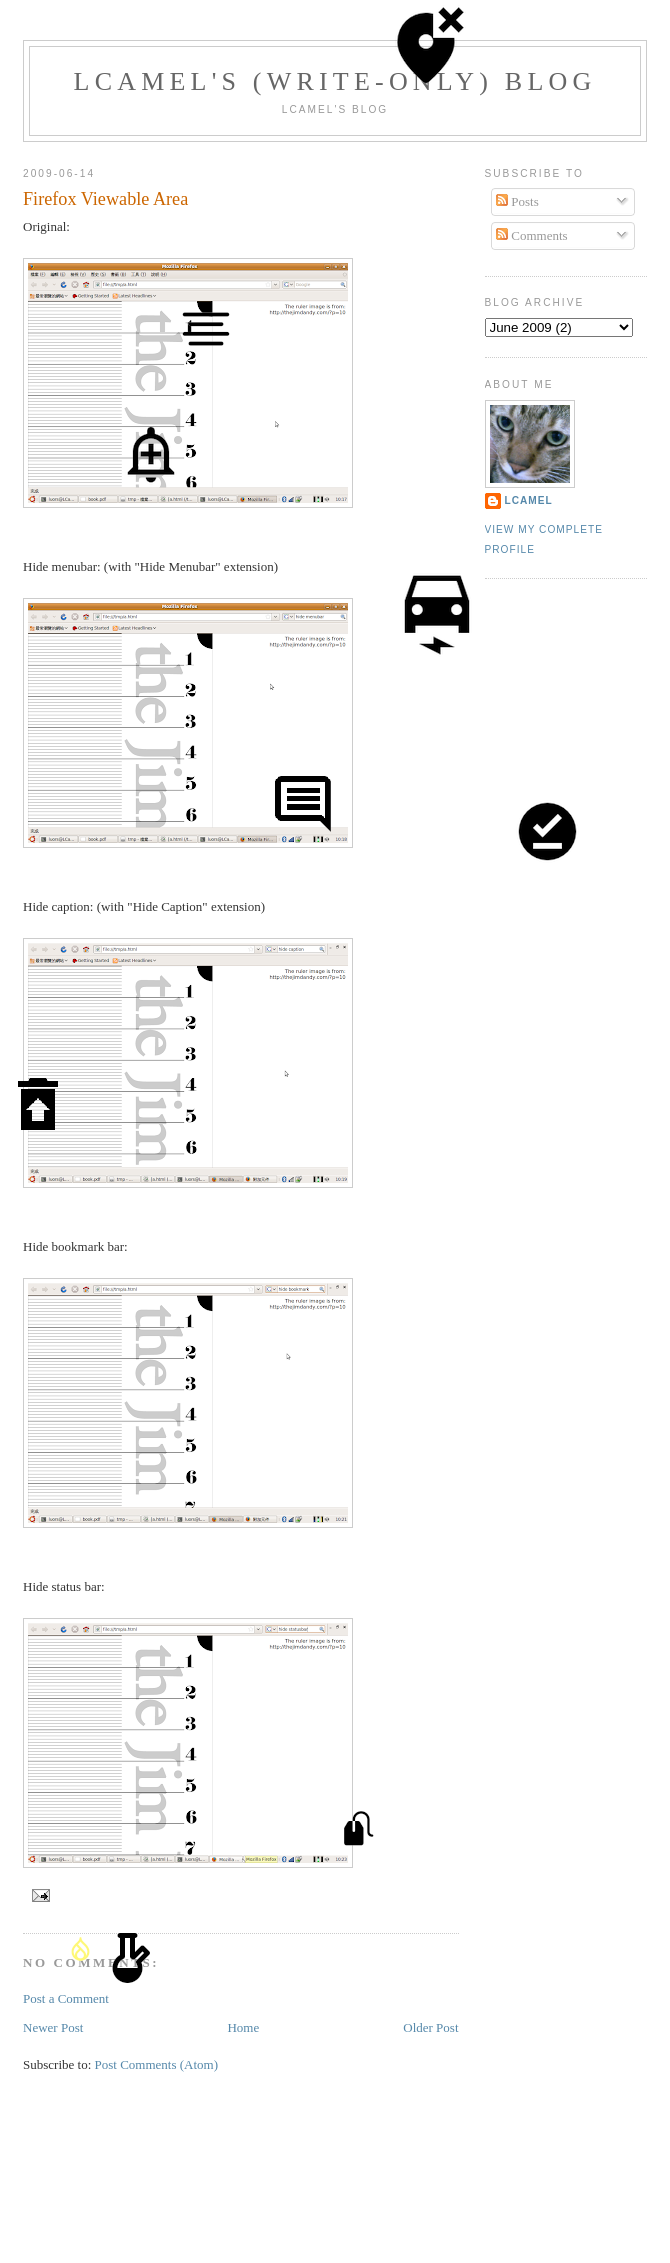 Image resolution: width=670 pixels, height=2263 pixels. Describe the element at coordinates (151, 454) in the screenshot. I see `add a new reminder or alert` at that location.